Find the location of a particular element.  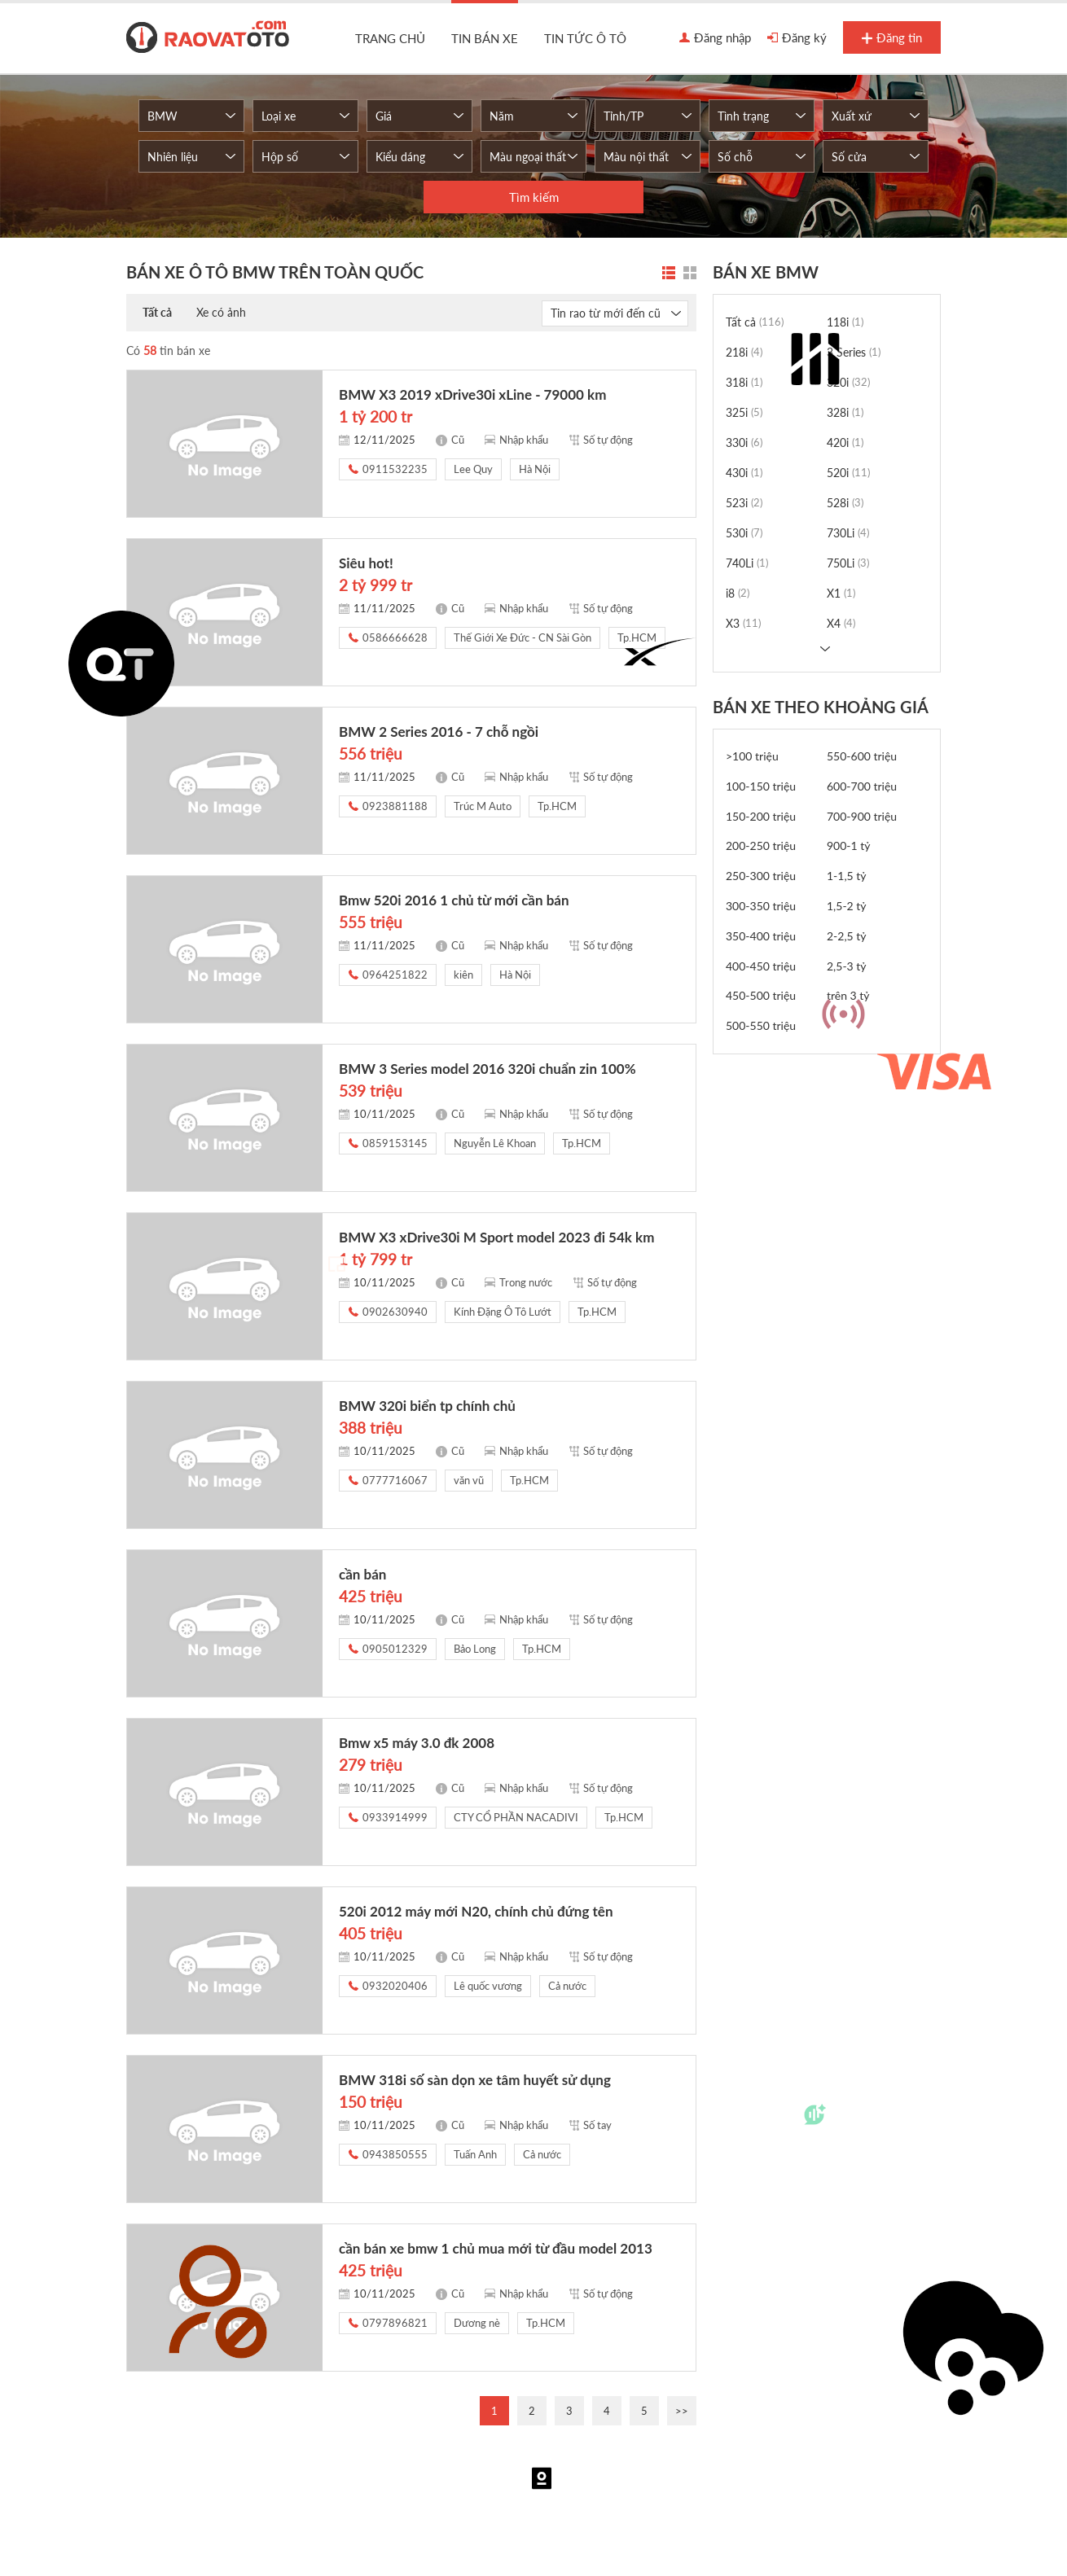

pay with visa card is located at coordinates (934, 1071).